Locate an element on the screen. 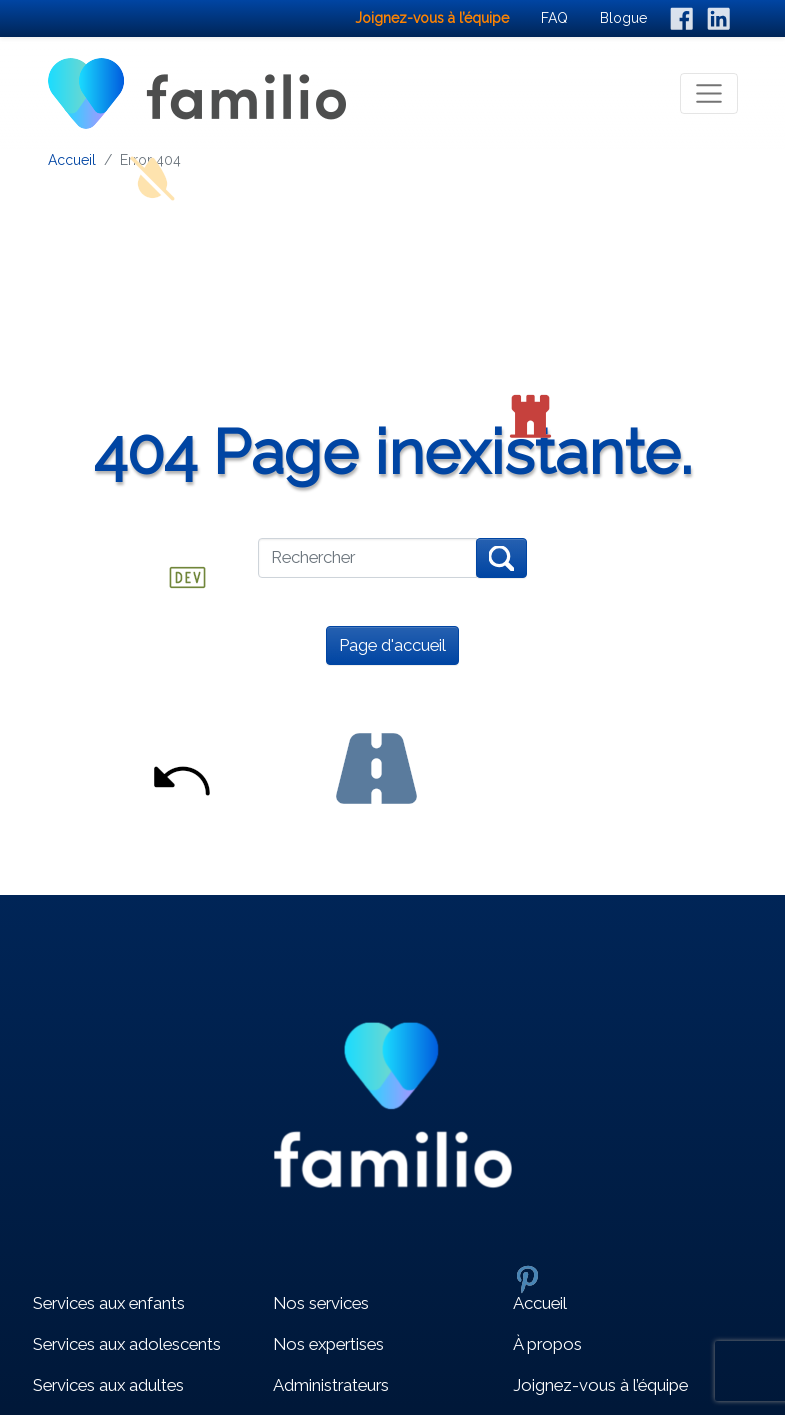  access castle or fortress-themed game features is located at coordinates (530, 415).